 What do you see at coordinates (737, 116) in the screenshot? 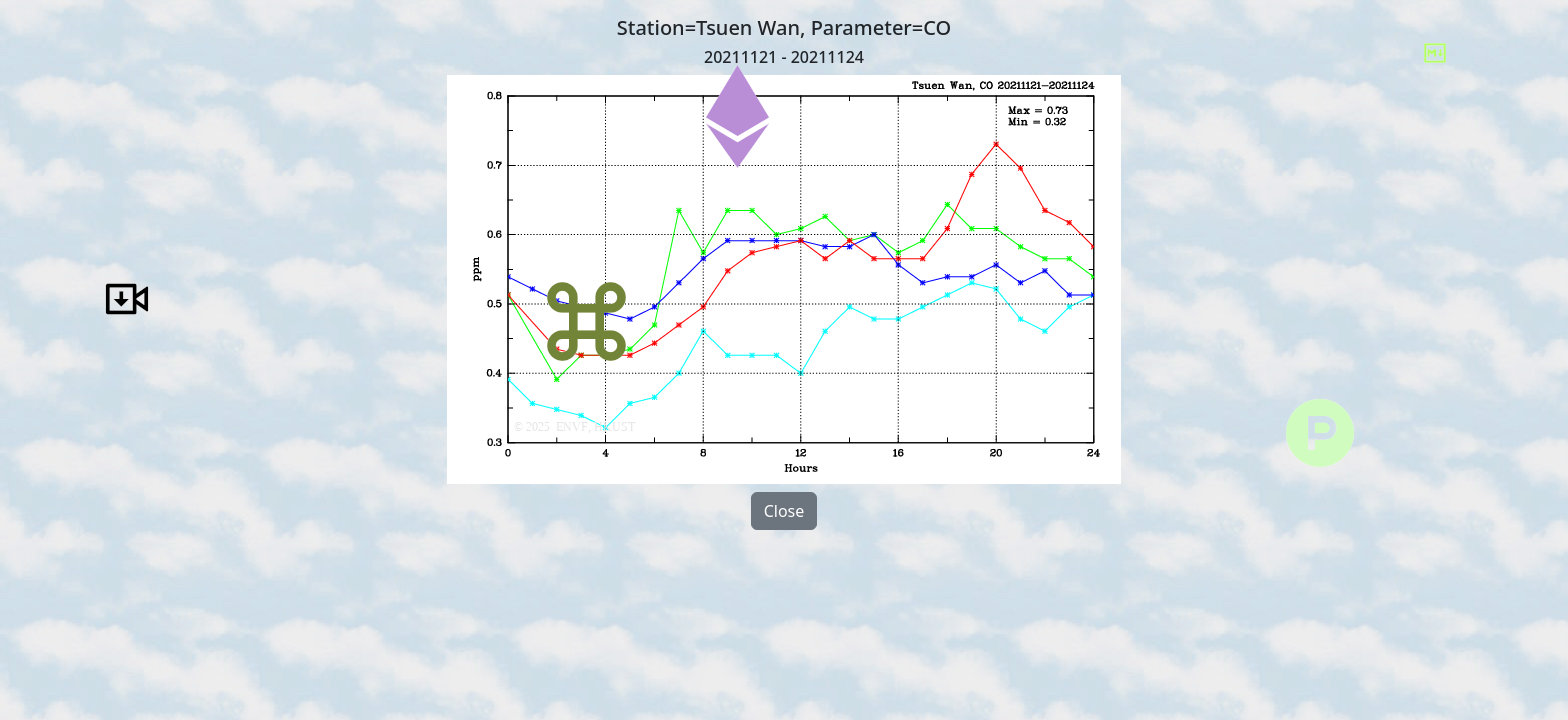
I see `Ethereum cryptocurrency logo` at bounding box center [737, 116].